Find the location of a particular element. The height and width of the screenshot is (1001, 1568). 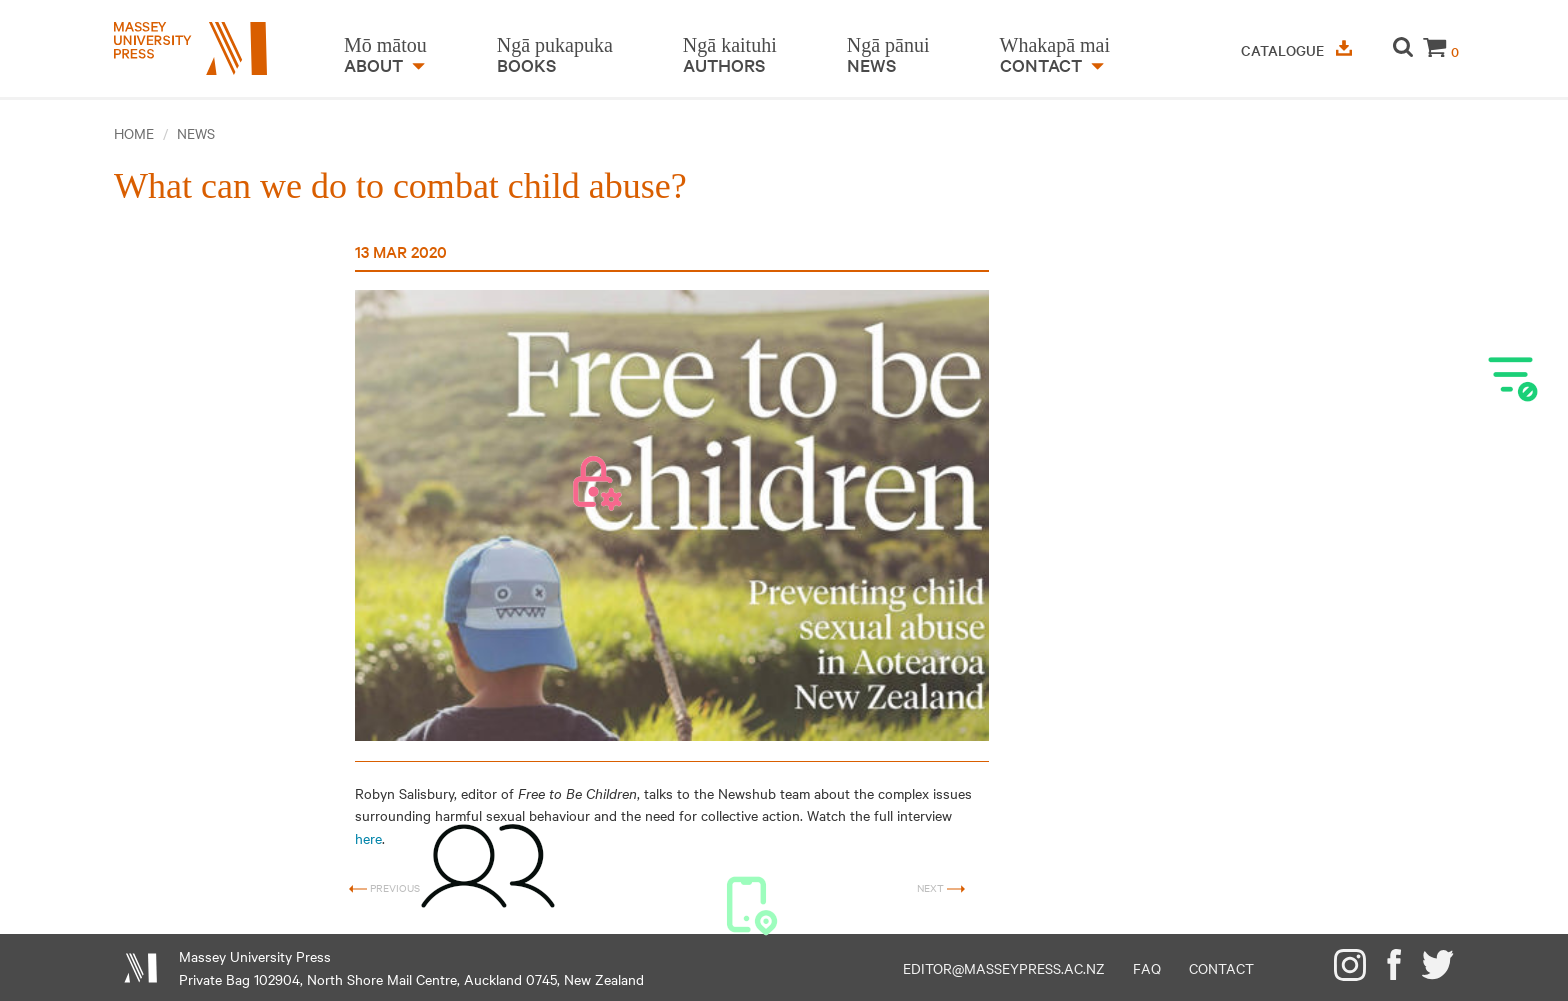

view all users or contacts is located at coordinates (488, 866).